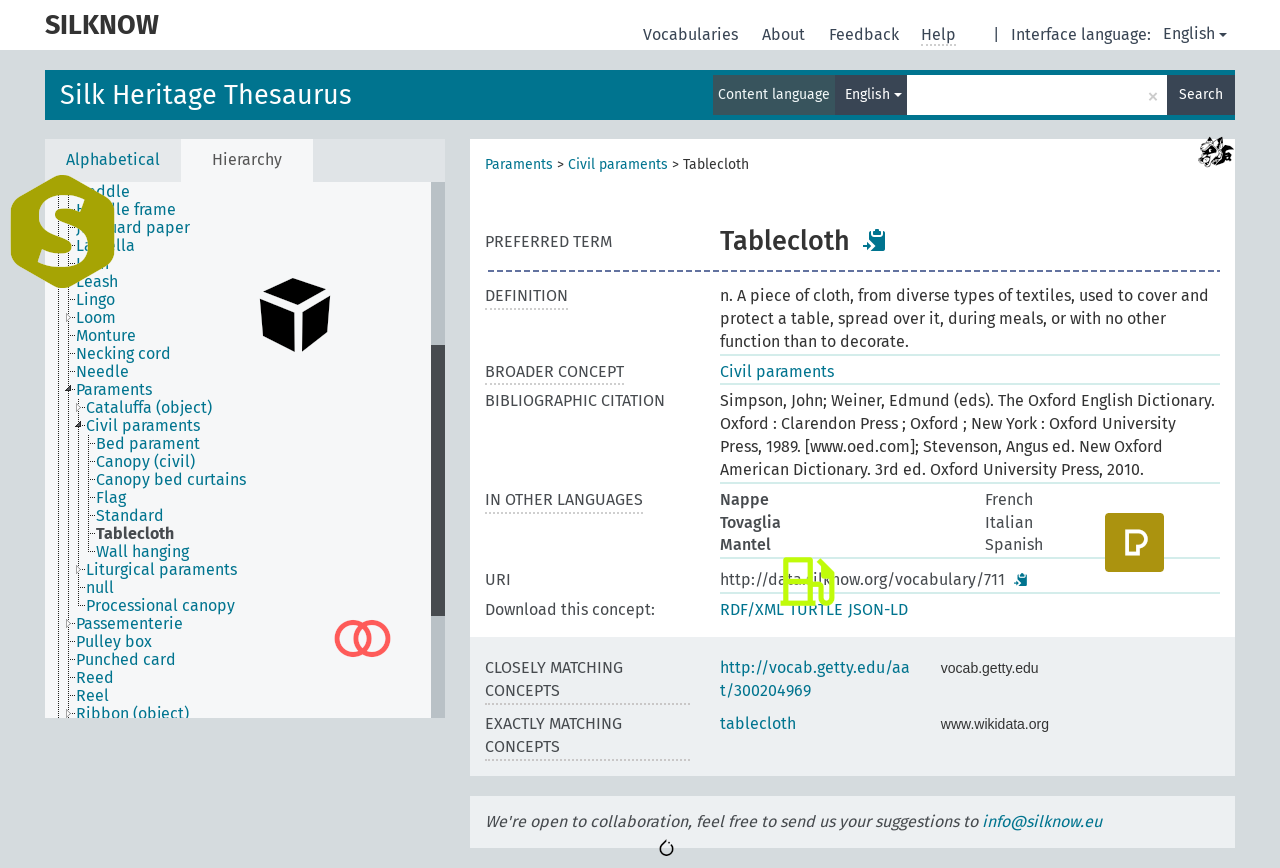 The width and height of the screenshot is (1280, 868). I want to click on pkgsrc package management system logo, so click(295, 315).